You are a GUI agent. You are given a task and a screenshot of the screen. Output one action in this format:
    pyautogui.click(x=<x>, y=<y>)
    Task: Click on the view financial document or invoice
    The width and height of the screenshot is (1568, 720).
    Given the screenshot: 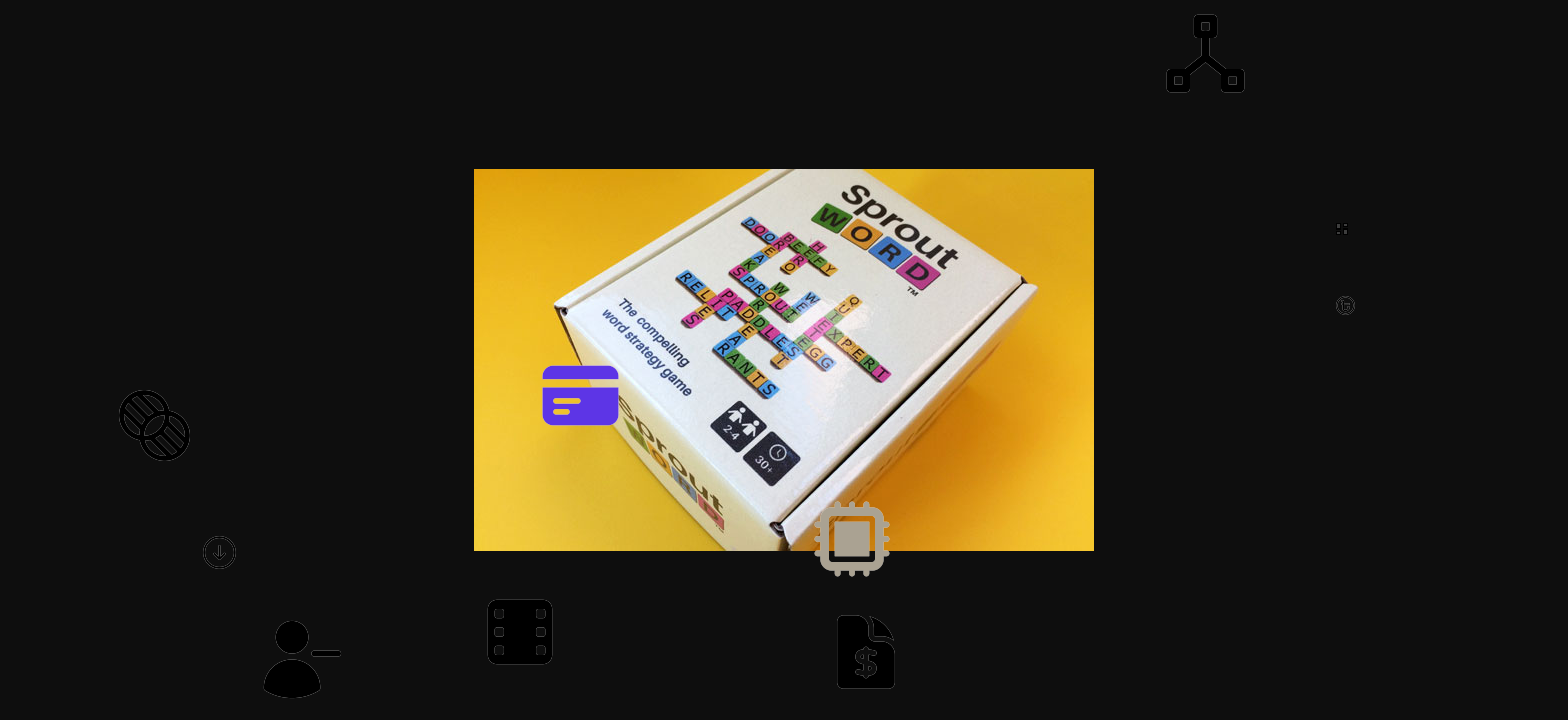 What is the action you would take?
    pyautogui.click(x=866, y=652)
    